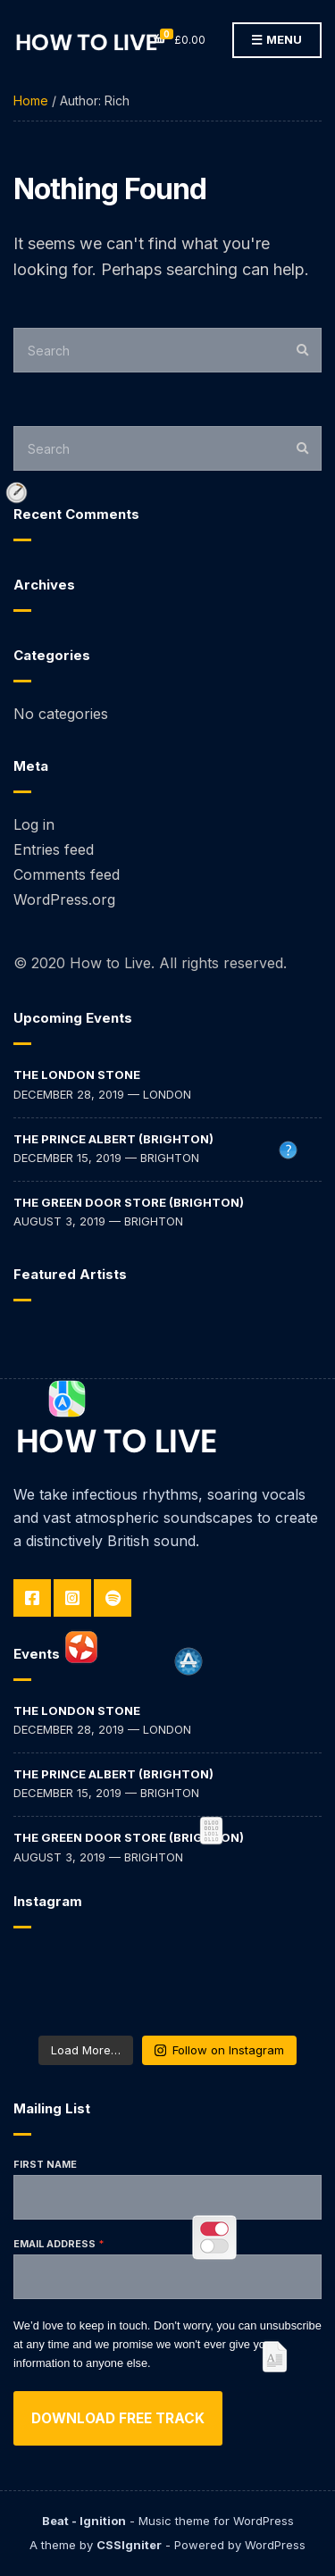 Image resolution: width=335 pixels, height=2576 pixels. I want to click on open apple maps, so click(67, 1399).